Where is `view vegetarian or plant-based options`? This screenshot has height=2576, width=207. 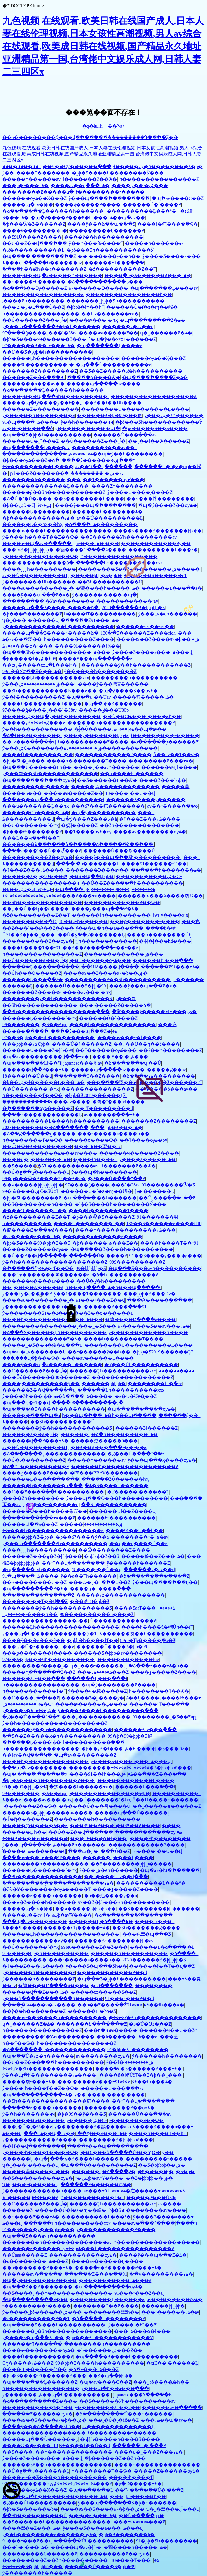 view vegetarian or plant-based options is located at coordinates (135, 567).